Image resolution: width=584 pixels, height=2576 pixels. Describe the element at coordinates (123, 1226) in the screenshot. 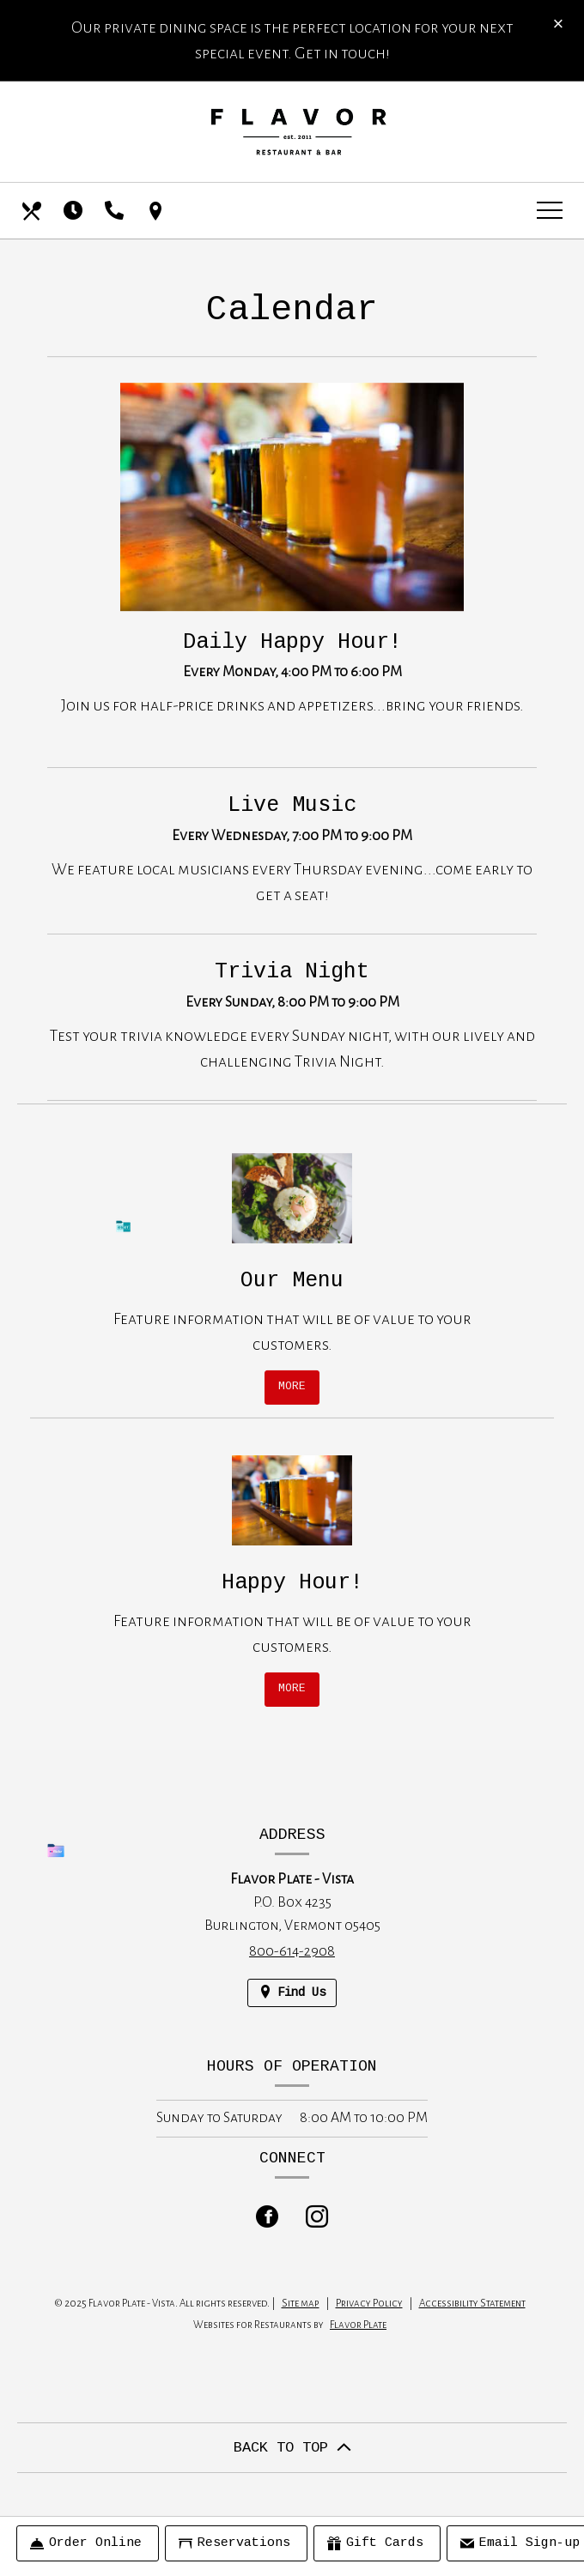

I see `open eset antivirus files folder` at that location.